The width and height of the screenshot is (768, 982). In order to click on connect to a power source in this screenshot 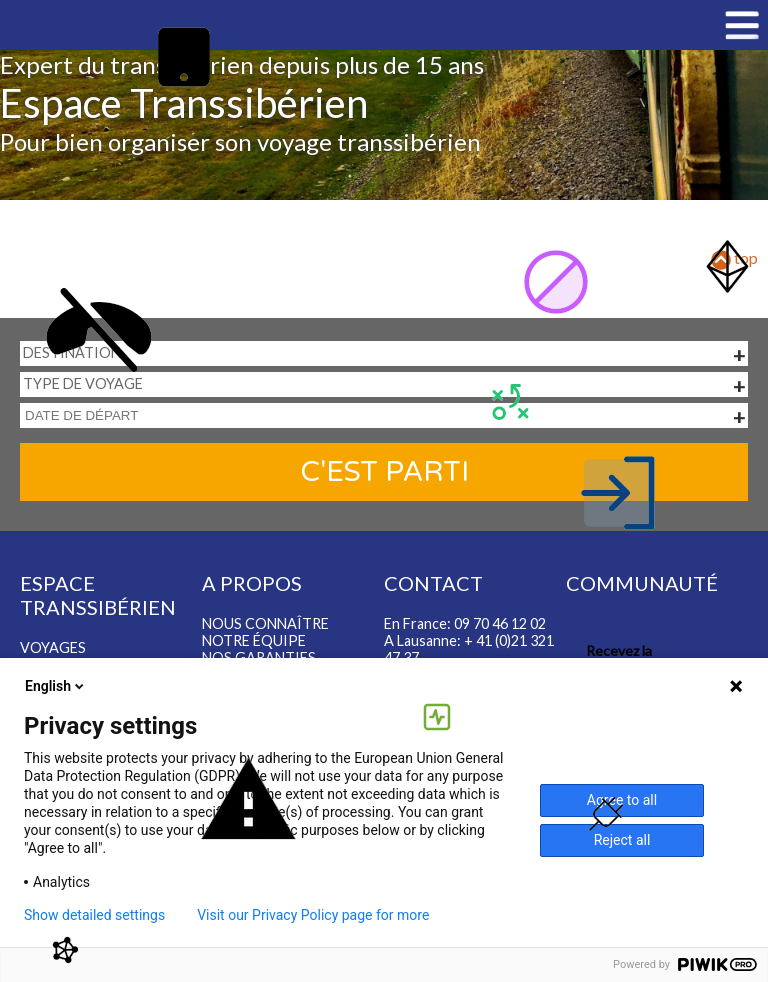, I will do `click(605, 814)`.